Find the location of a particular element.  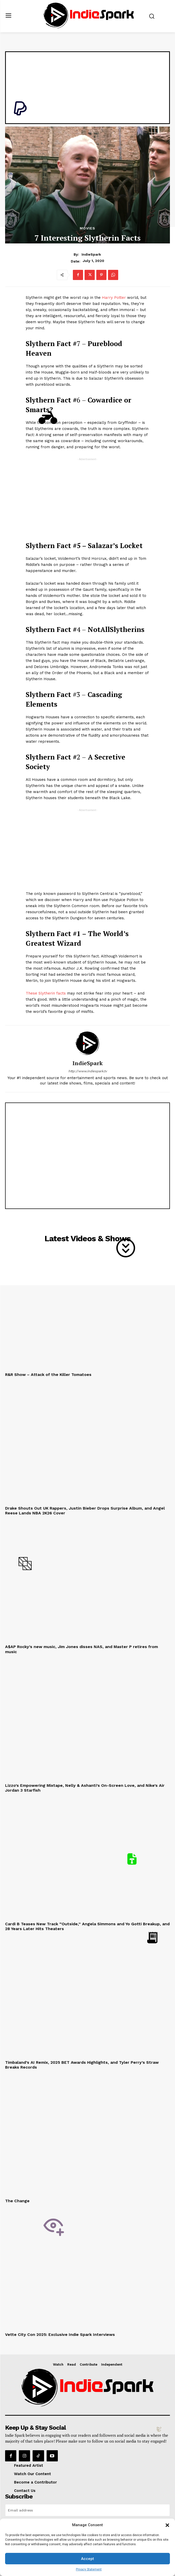

add to watchlist is located at coordinates (53, 2225).